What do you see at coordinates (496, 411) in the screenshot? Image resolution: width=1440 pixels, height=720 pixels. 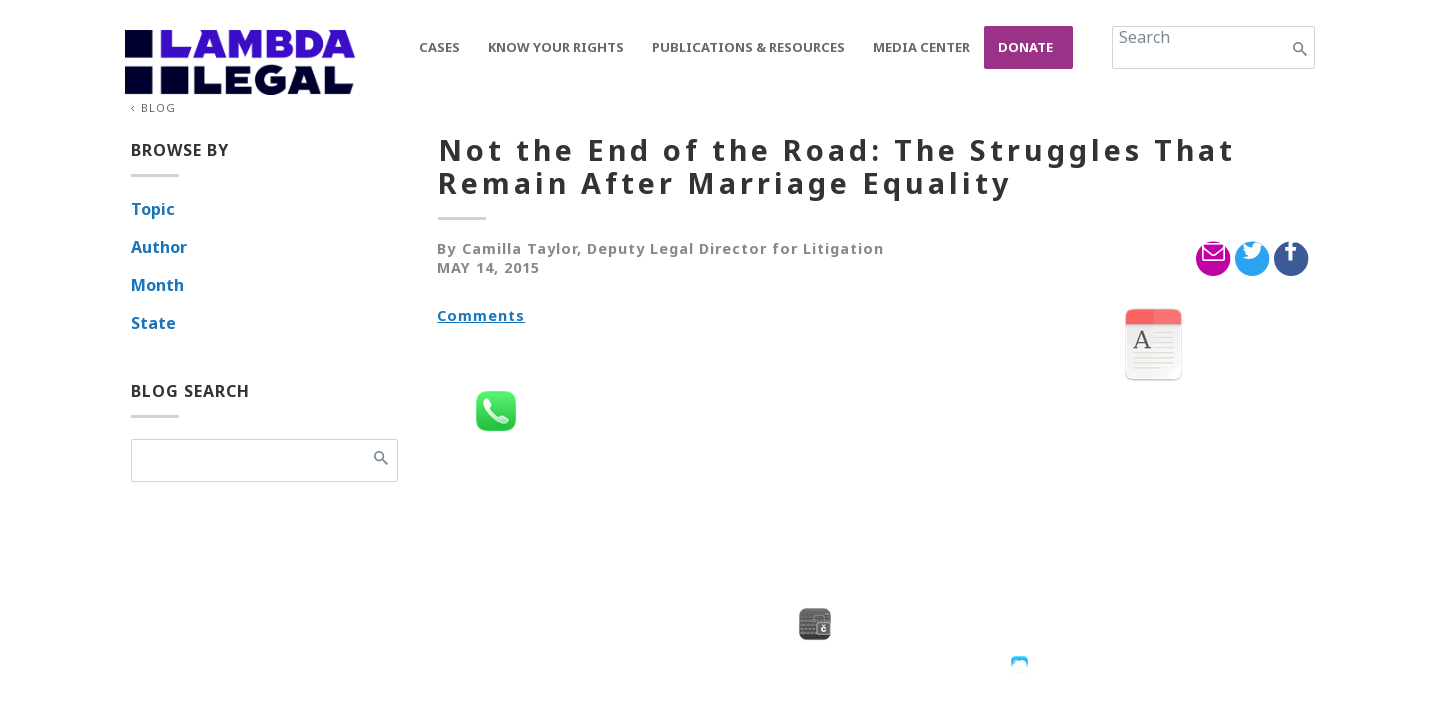 I see `open the phone app to make a call` at bounding box center [496, 411].